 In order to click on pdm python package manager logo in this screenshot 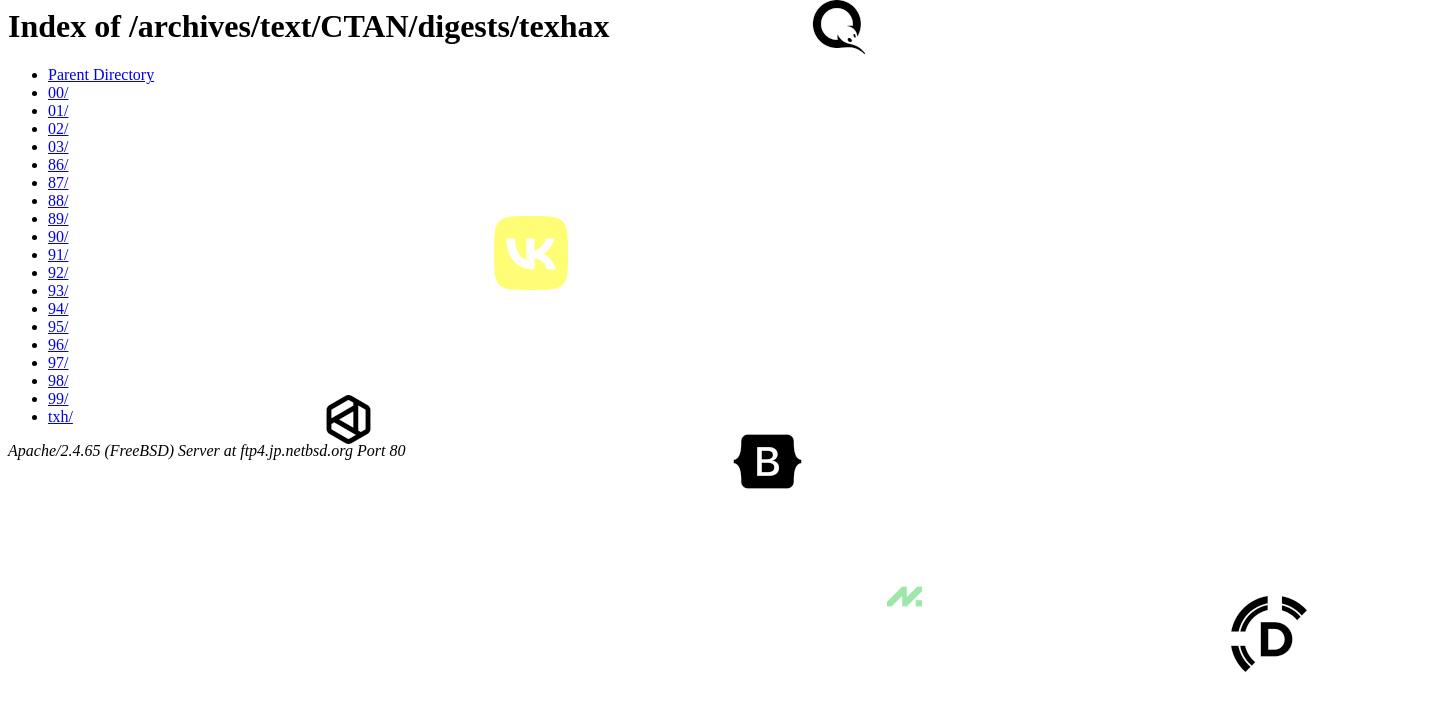, I will do `click(348, 419)`.